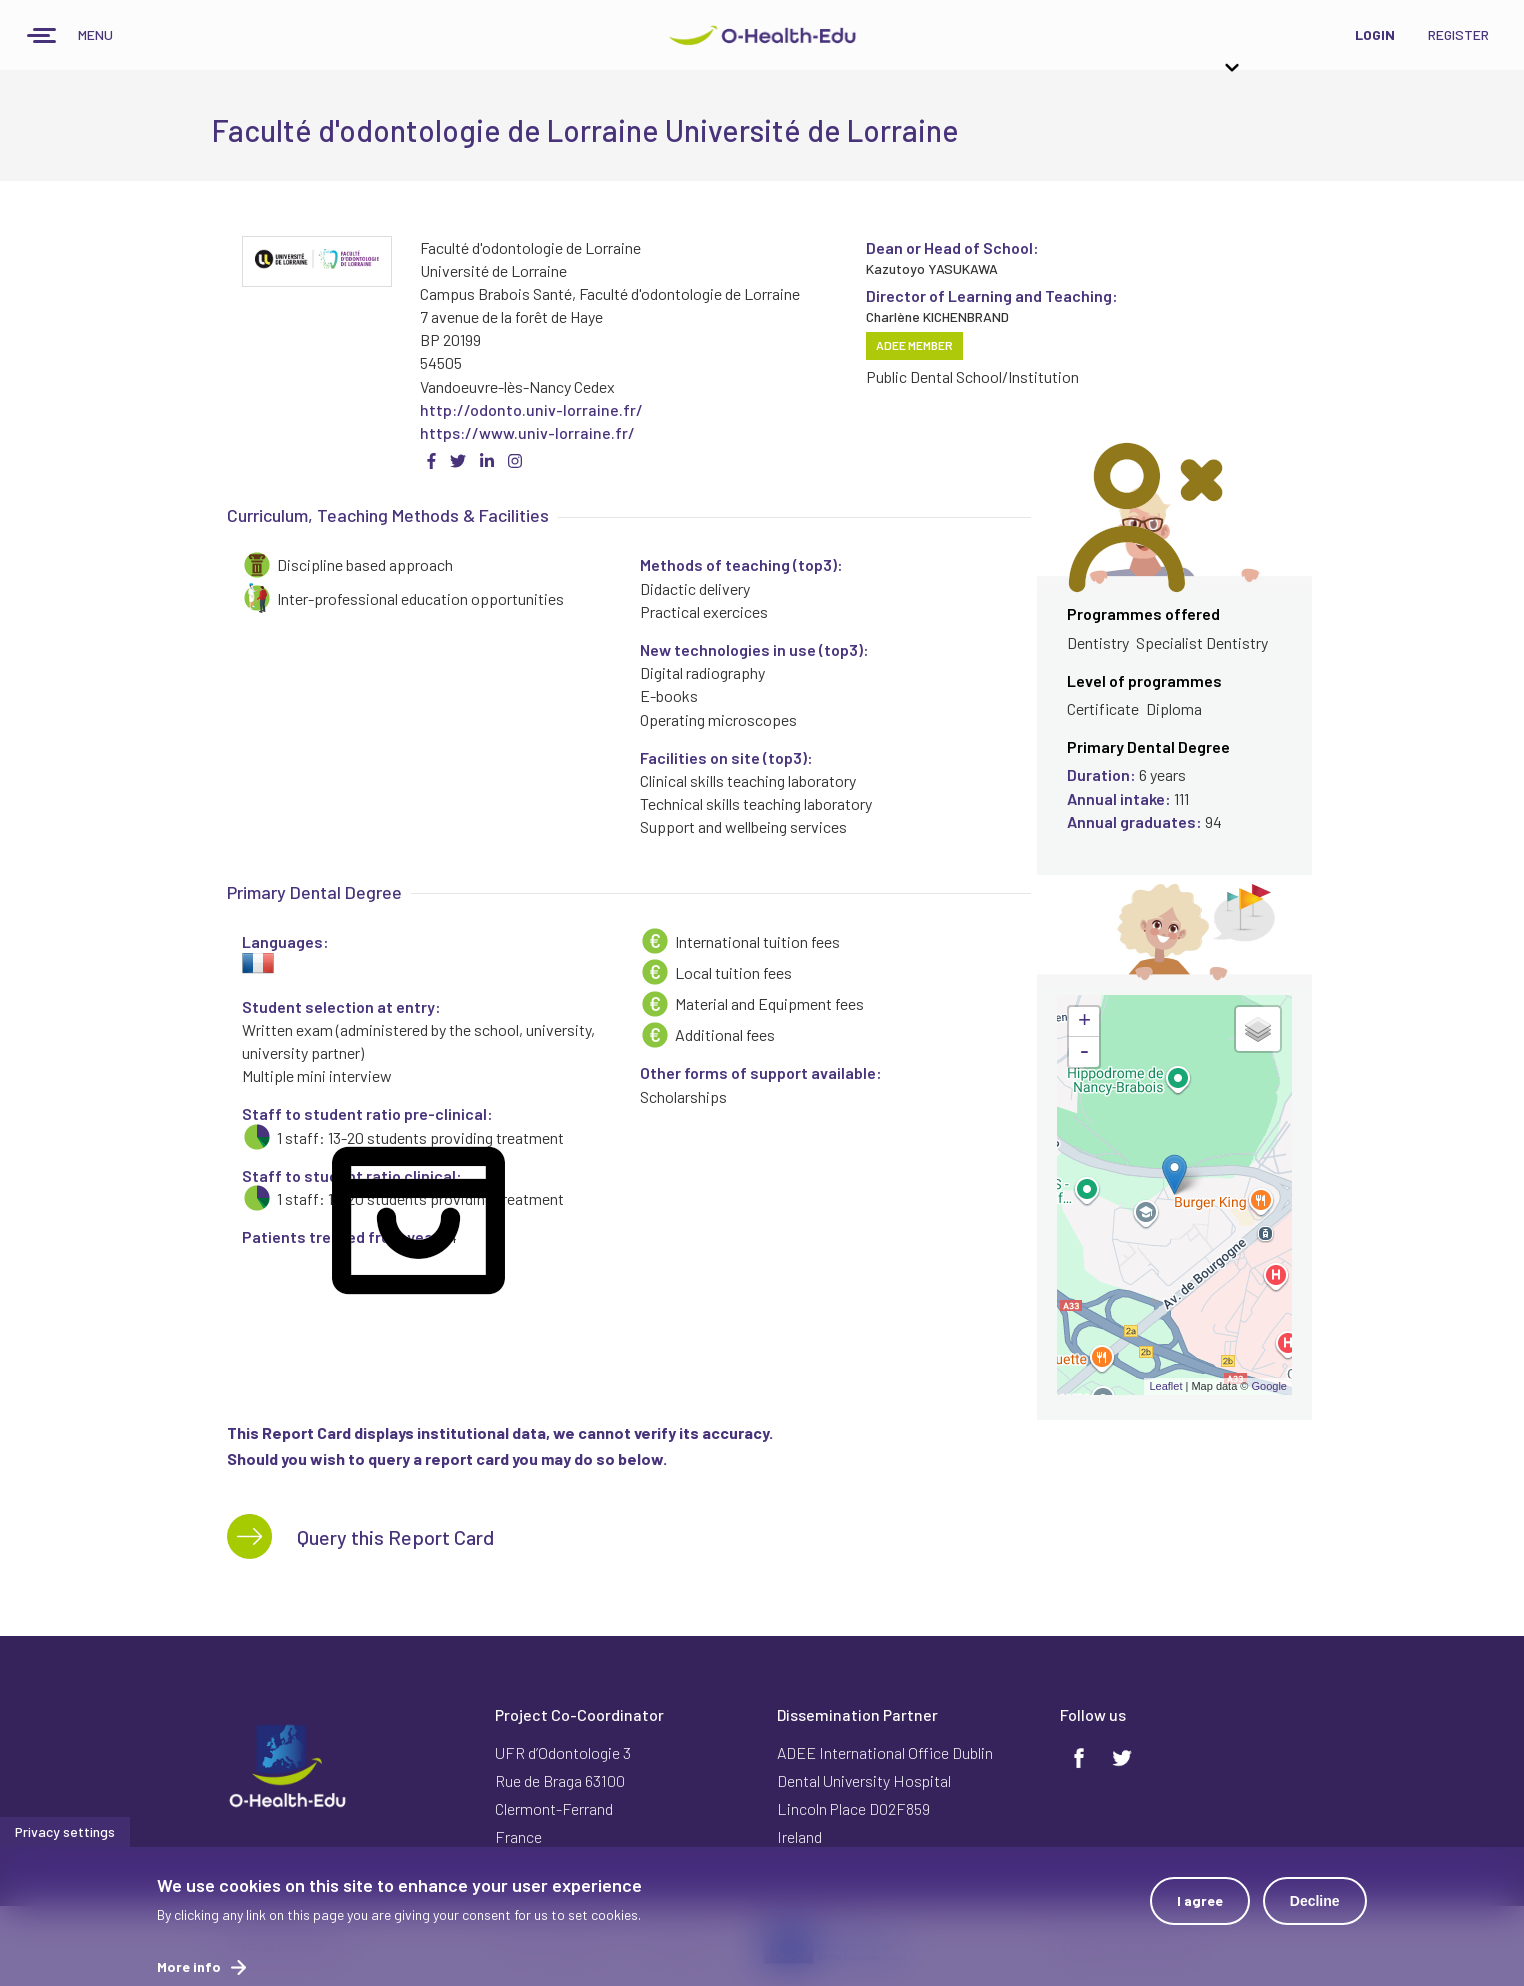 This screenshot has height=1986, width=1524. Describe the element at coordinates (1143, 517) in the screenshot. I see `remove a contact or user` at that location.